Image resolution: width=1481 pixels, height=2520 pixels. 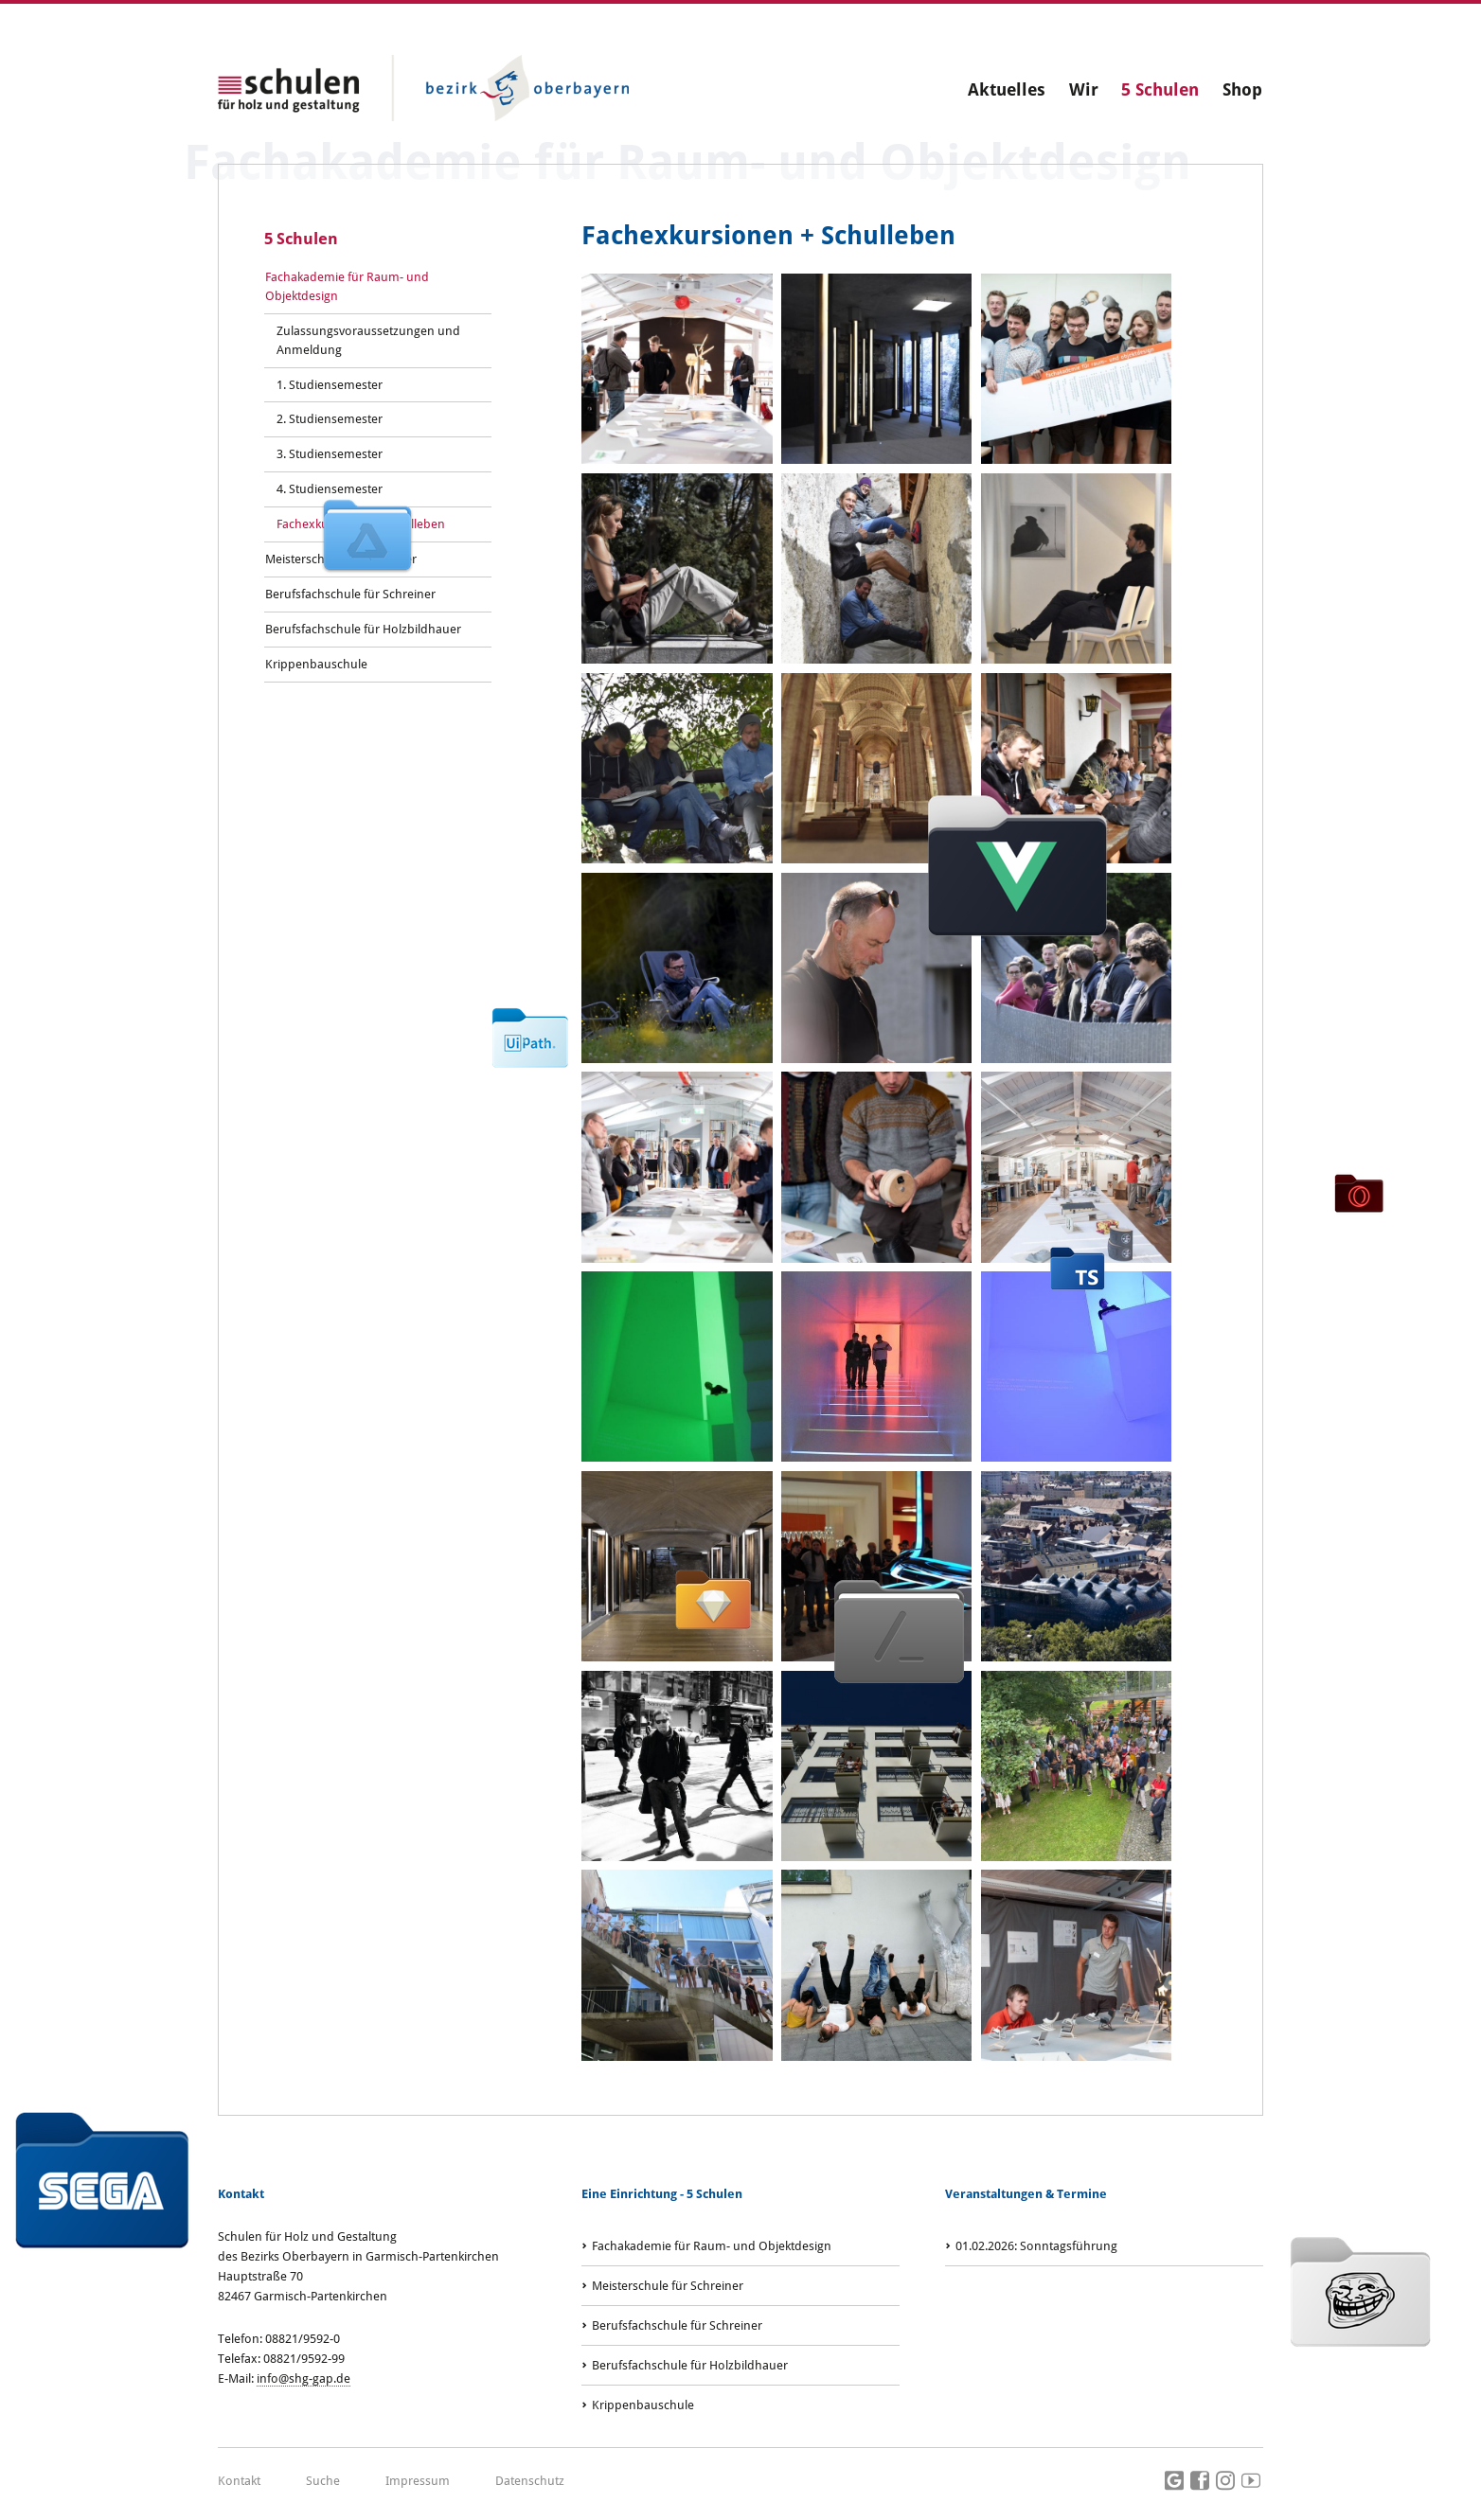 I want to click on open typescript project files folder, so click(x=1077, y=1269).